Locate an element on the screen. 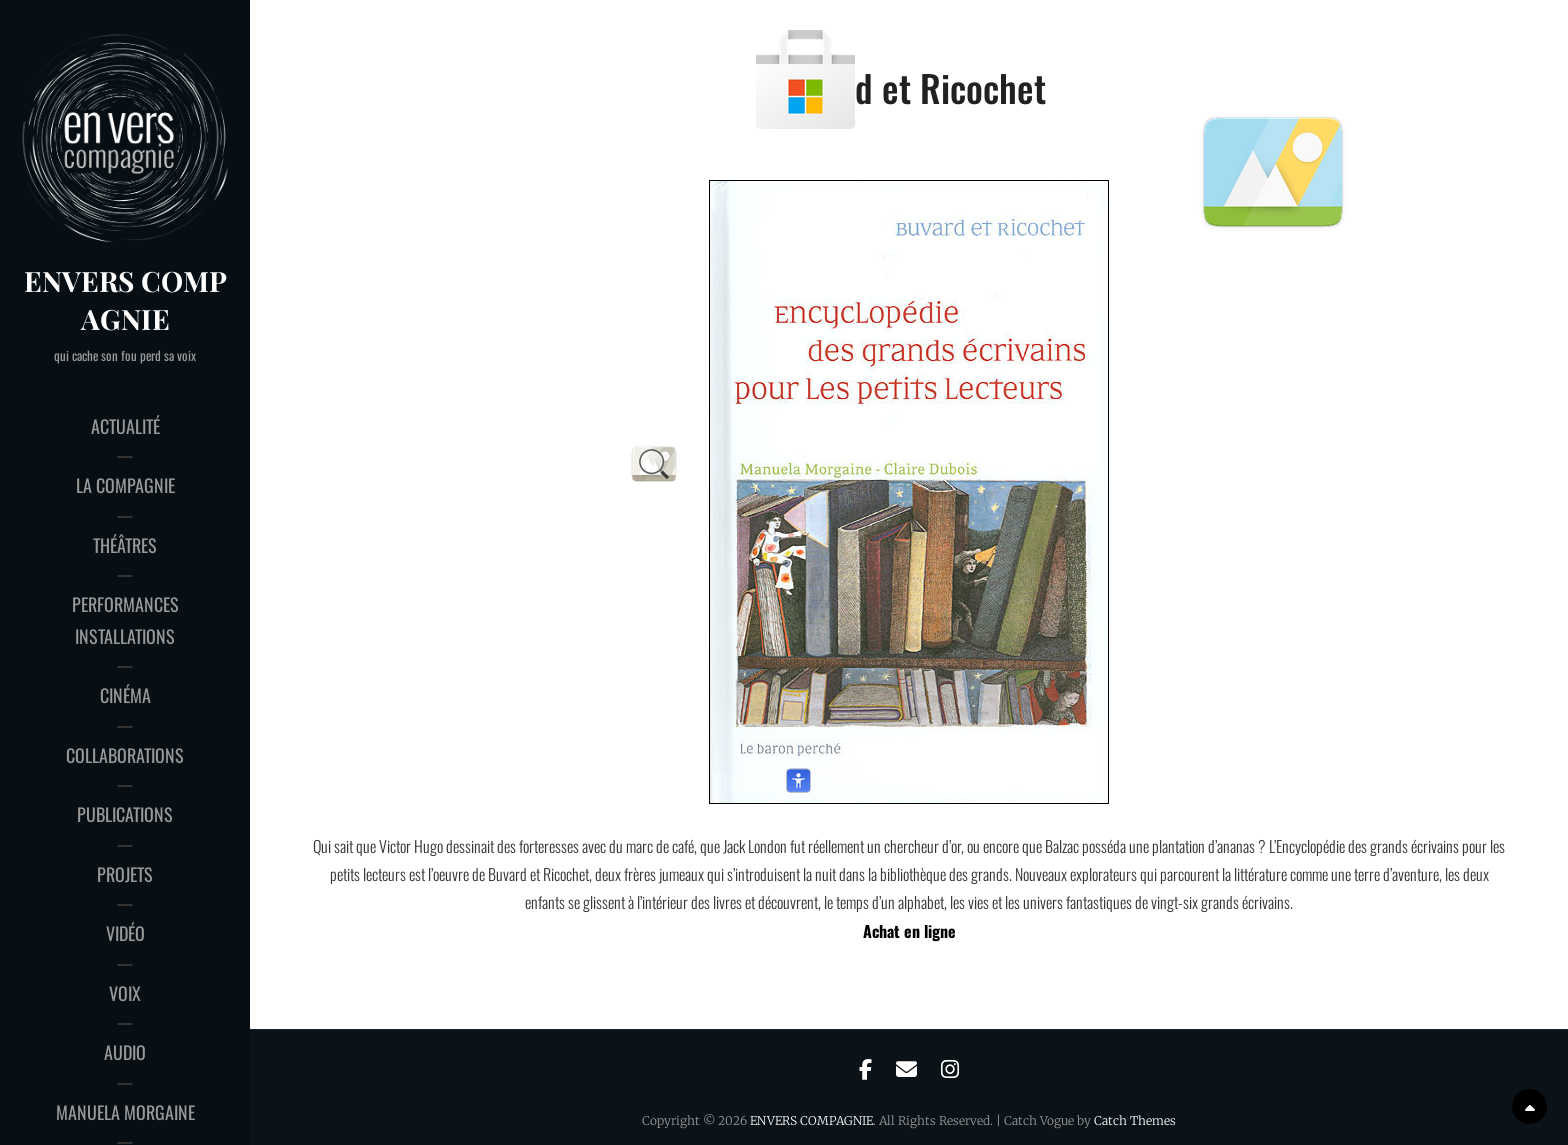 This screenshot has width=1568, height=1145. open the Microsoft Store app is located at coordinates (805, 79).